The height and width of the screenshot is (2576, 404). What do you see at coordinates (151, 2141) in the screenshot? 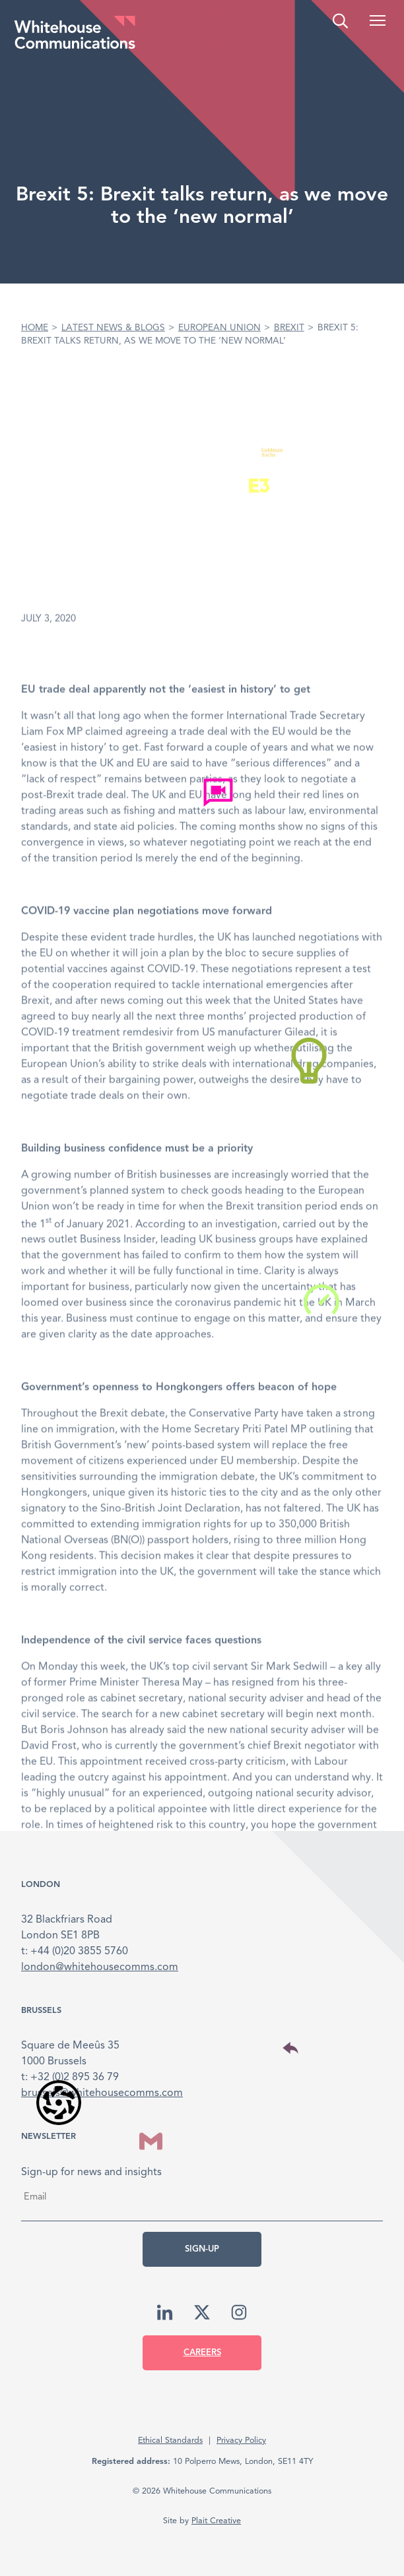
I see `open Gmail app` at bounding box center [151, 2141].